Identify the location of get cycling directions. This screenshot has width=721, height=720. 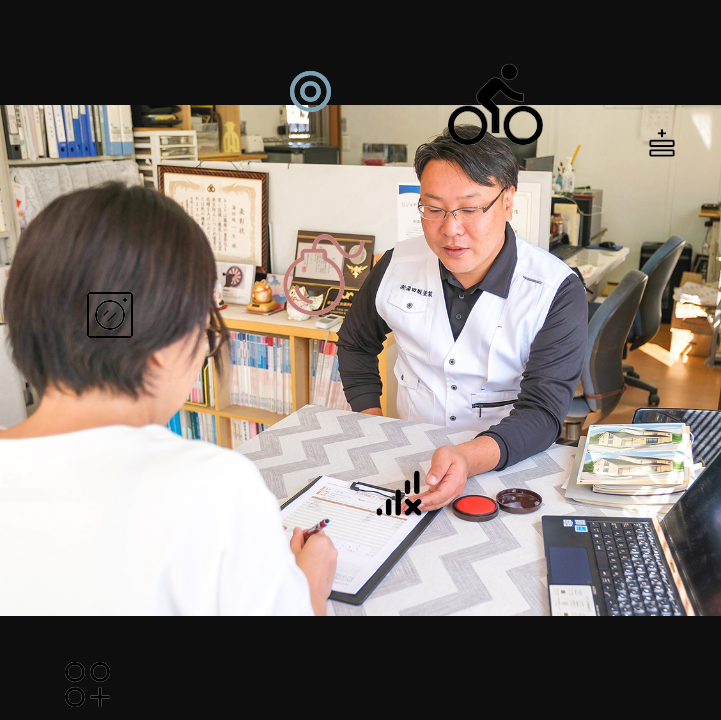
(495, 105).